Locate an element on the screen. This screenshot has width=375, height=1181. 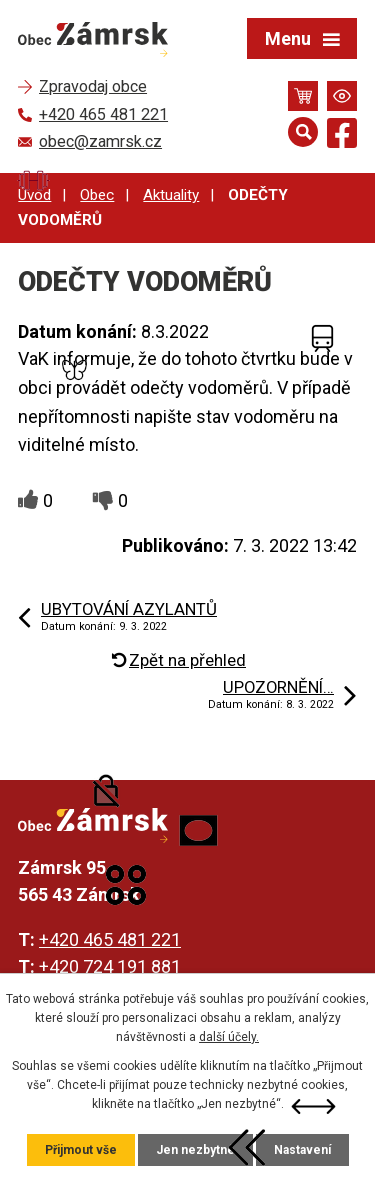
go back to the beginning is located at coordinates (248, 1147).